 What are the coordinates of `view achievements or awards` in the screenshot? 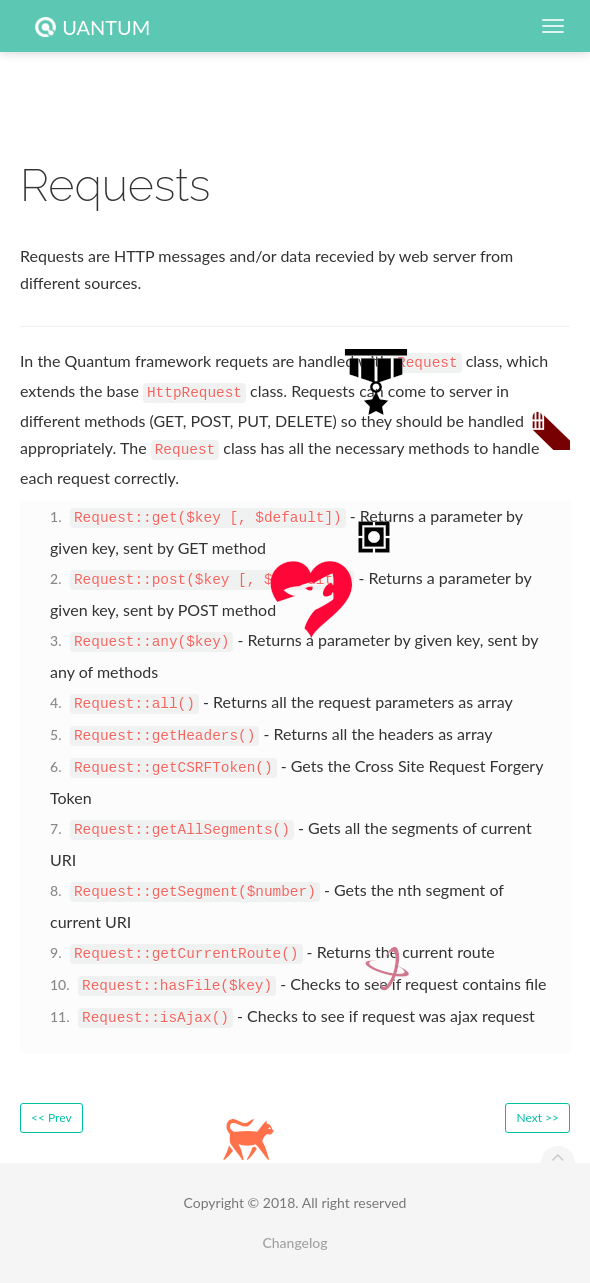 It's located at (376, 382).